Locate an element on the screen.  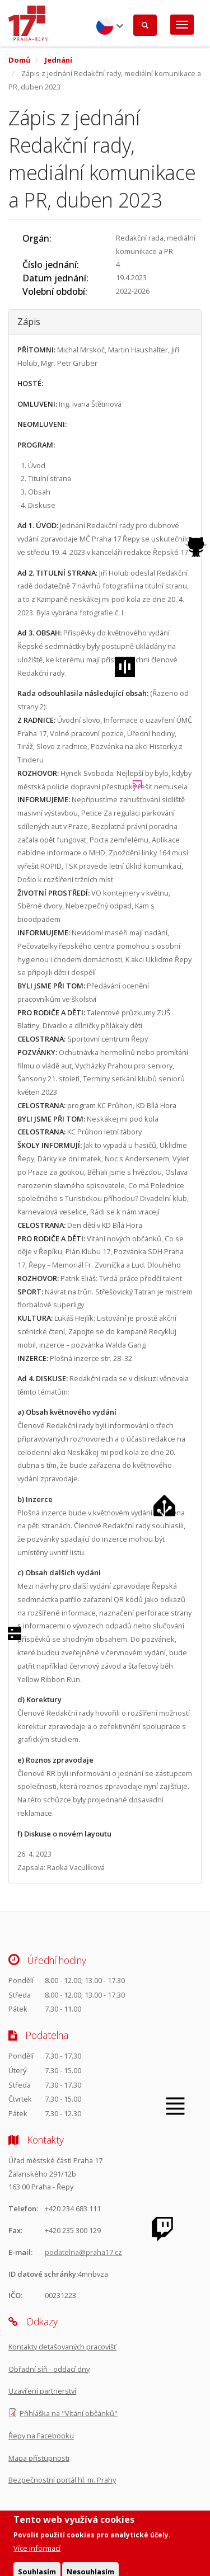
open the Twitch app is located at coordinates (162, 2229).